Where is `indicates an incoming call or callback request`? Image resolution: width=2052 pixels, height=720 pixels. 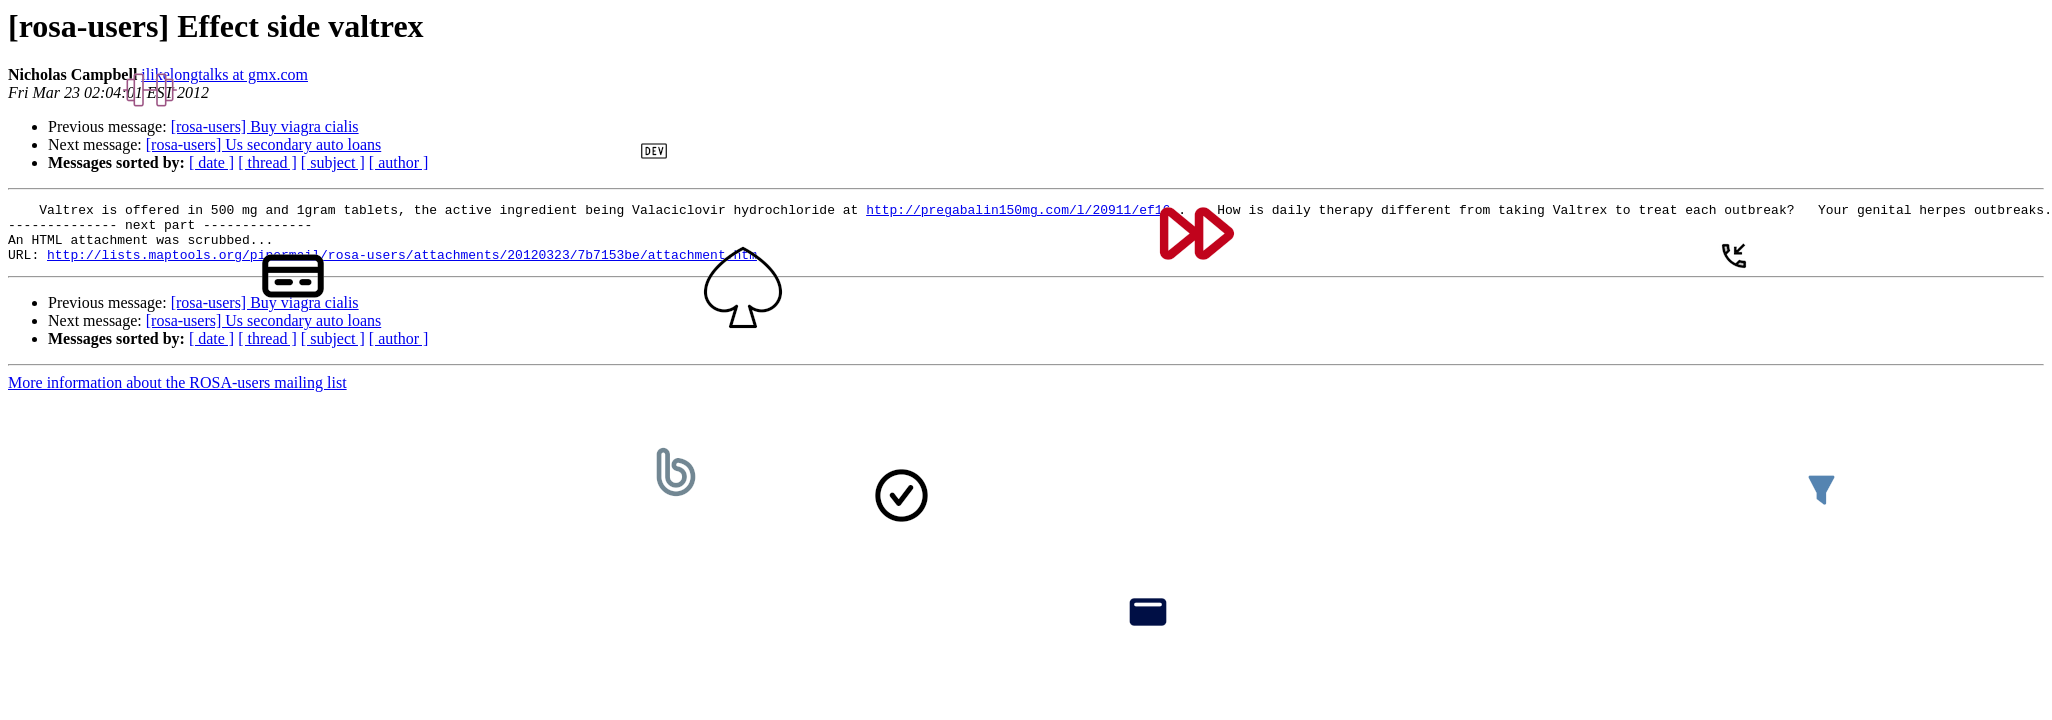 indicates an incoming call or callback request is located at coordinates (1734, 256).